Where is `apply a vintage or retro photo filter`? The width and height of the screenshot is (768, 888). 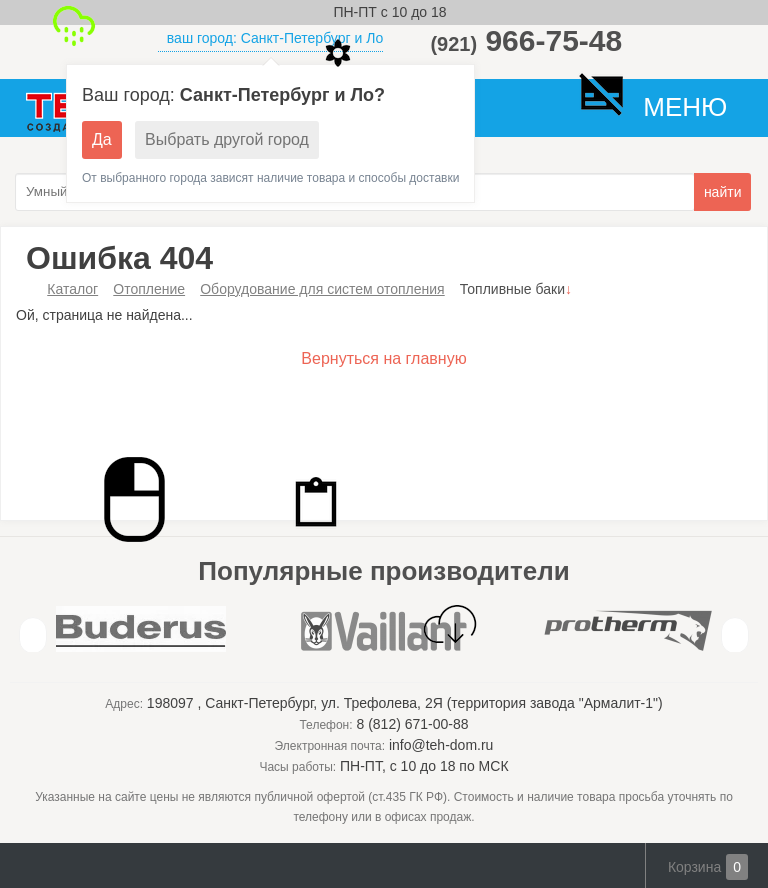
apply a vintage or retro photo filter is located at coordinates (338, 53).